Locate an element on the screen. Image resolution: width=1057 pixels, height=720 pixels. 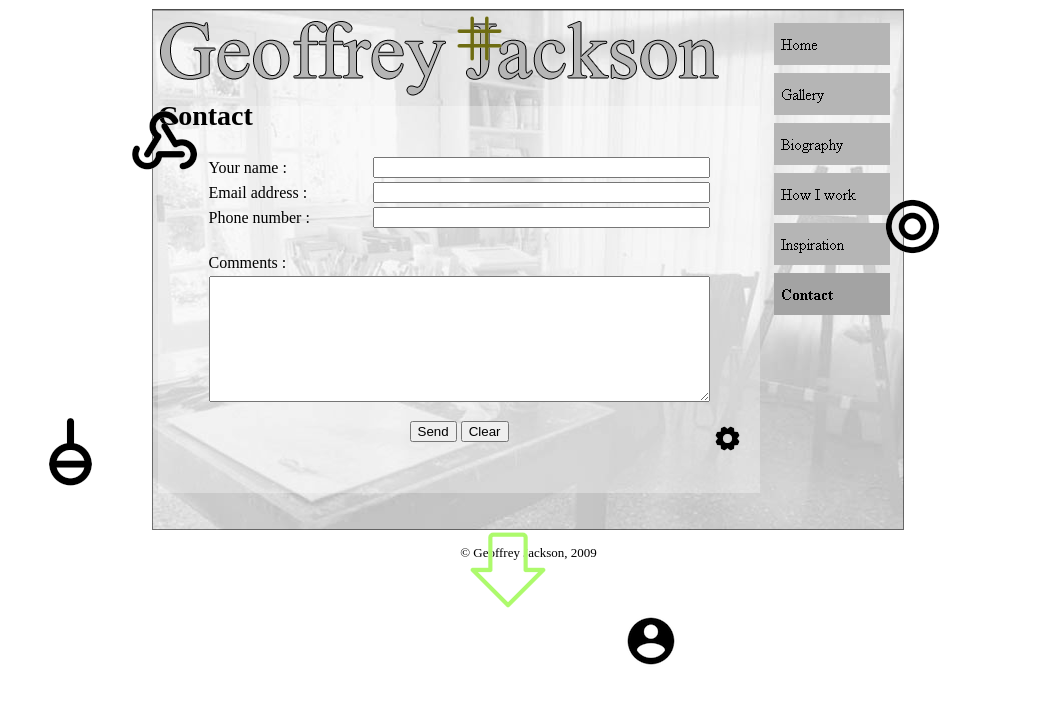
open settings is located at coordinates (727, 438).